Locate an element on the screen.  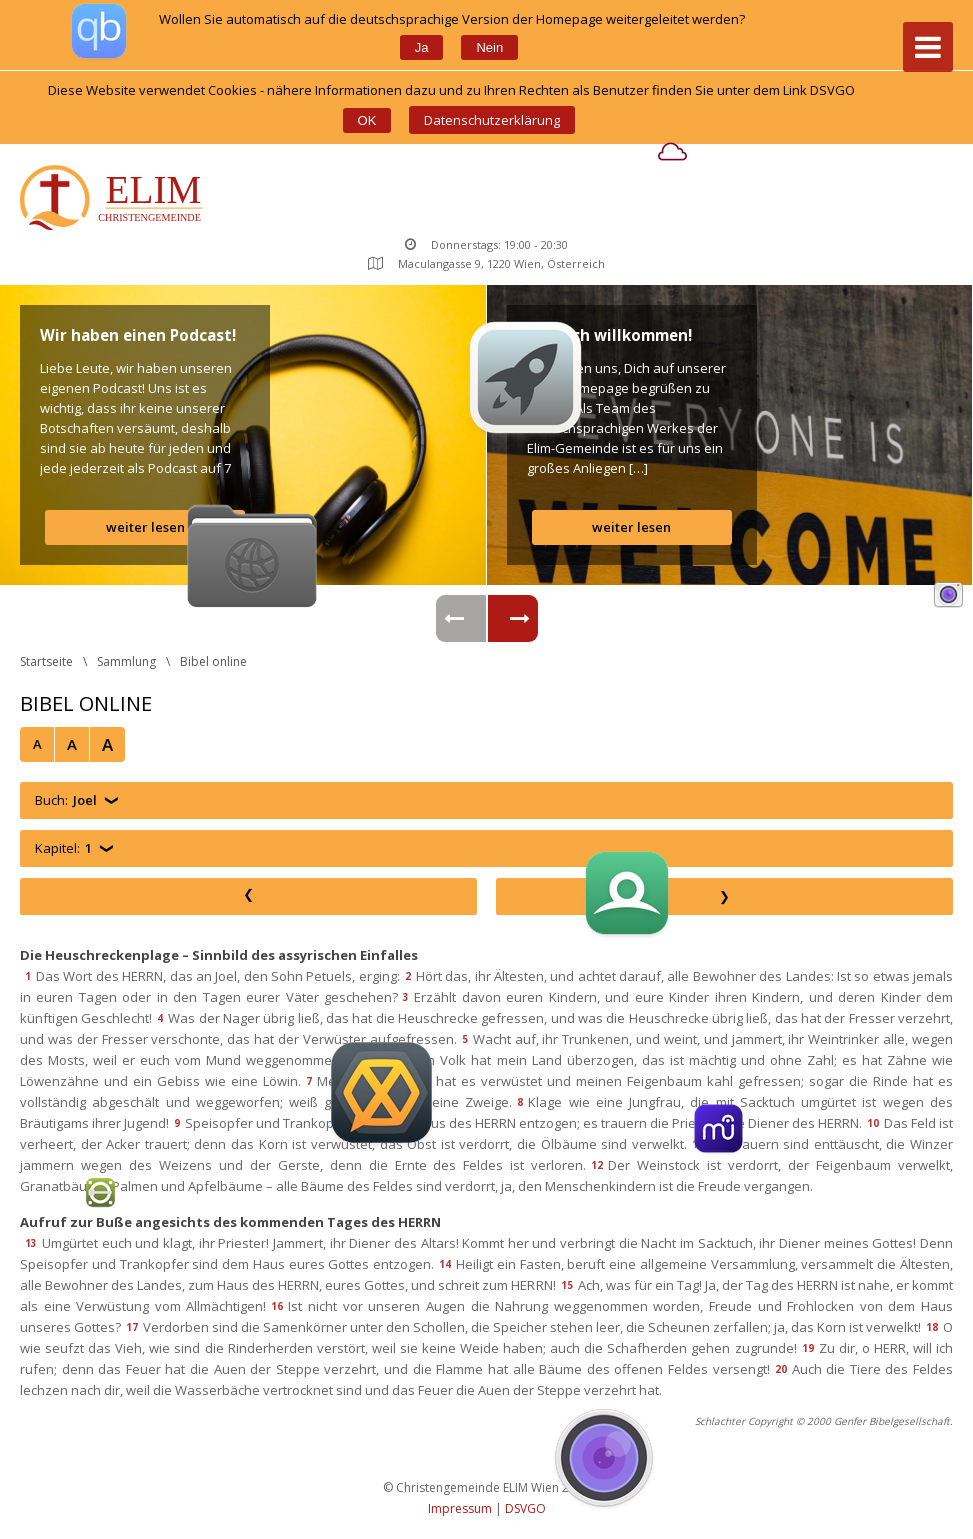
access cloud storage or sync settings is located at coordinates (672, 151).